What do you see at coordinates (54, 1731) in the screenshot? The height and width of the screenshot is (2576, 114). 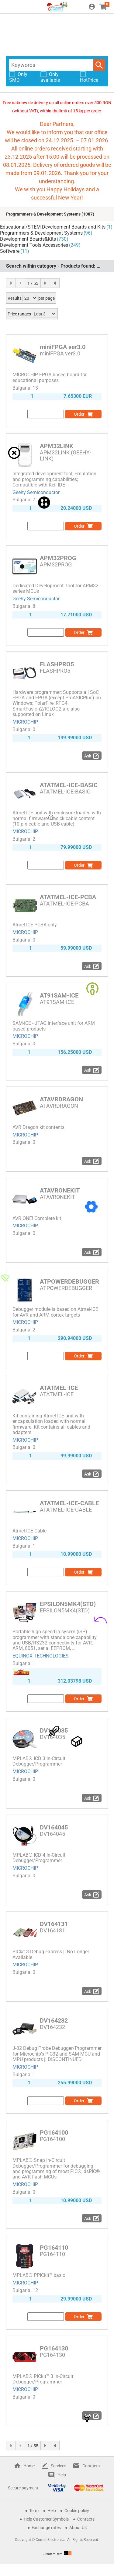 I see `access game or combat features` at bounding box center [54, 1731].